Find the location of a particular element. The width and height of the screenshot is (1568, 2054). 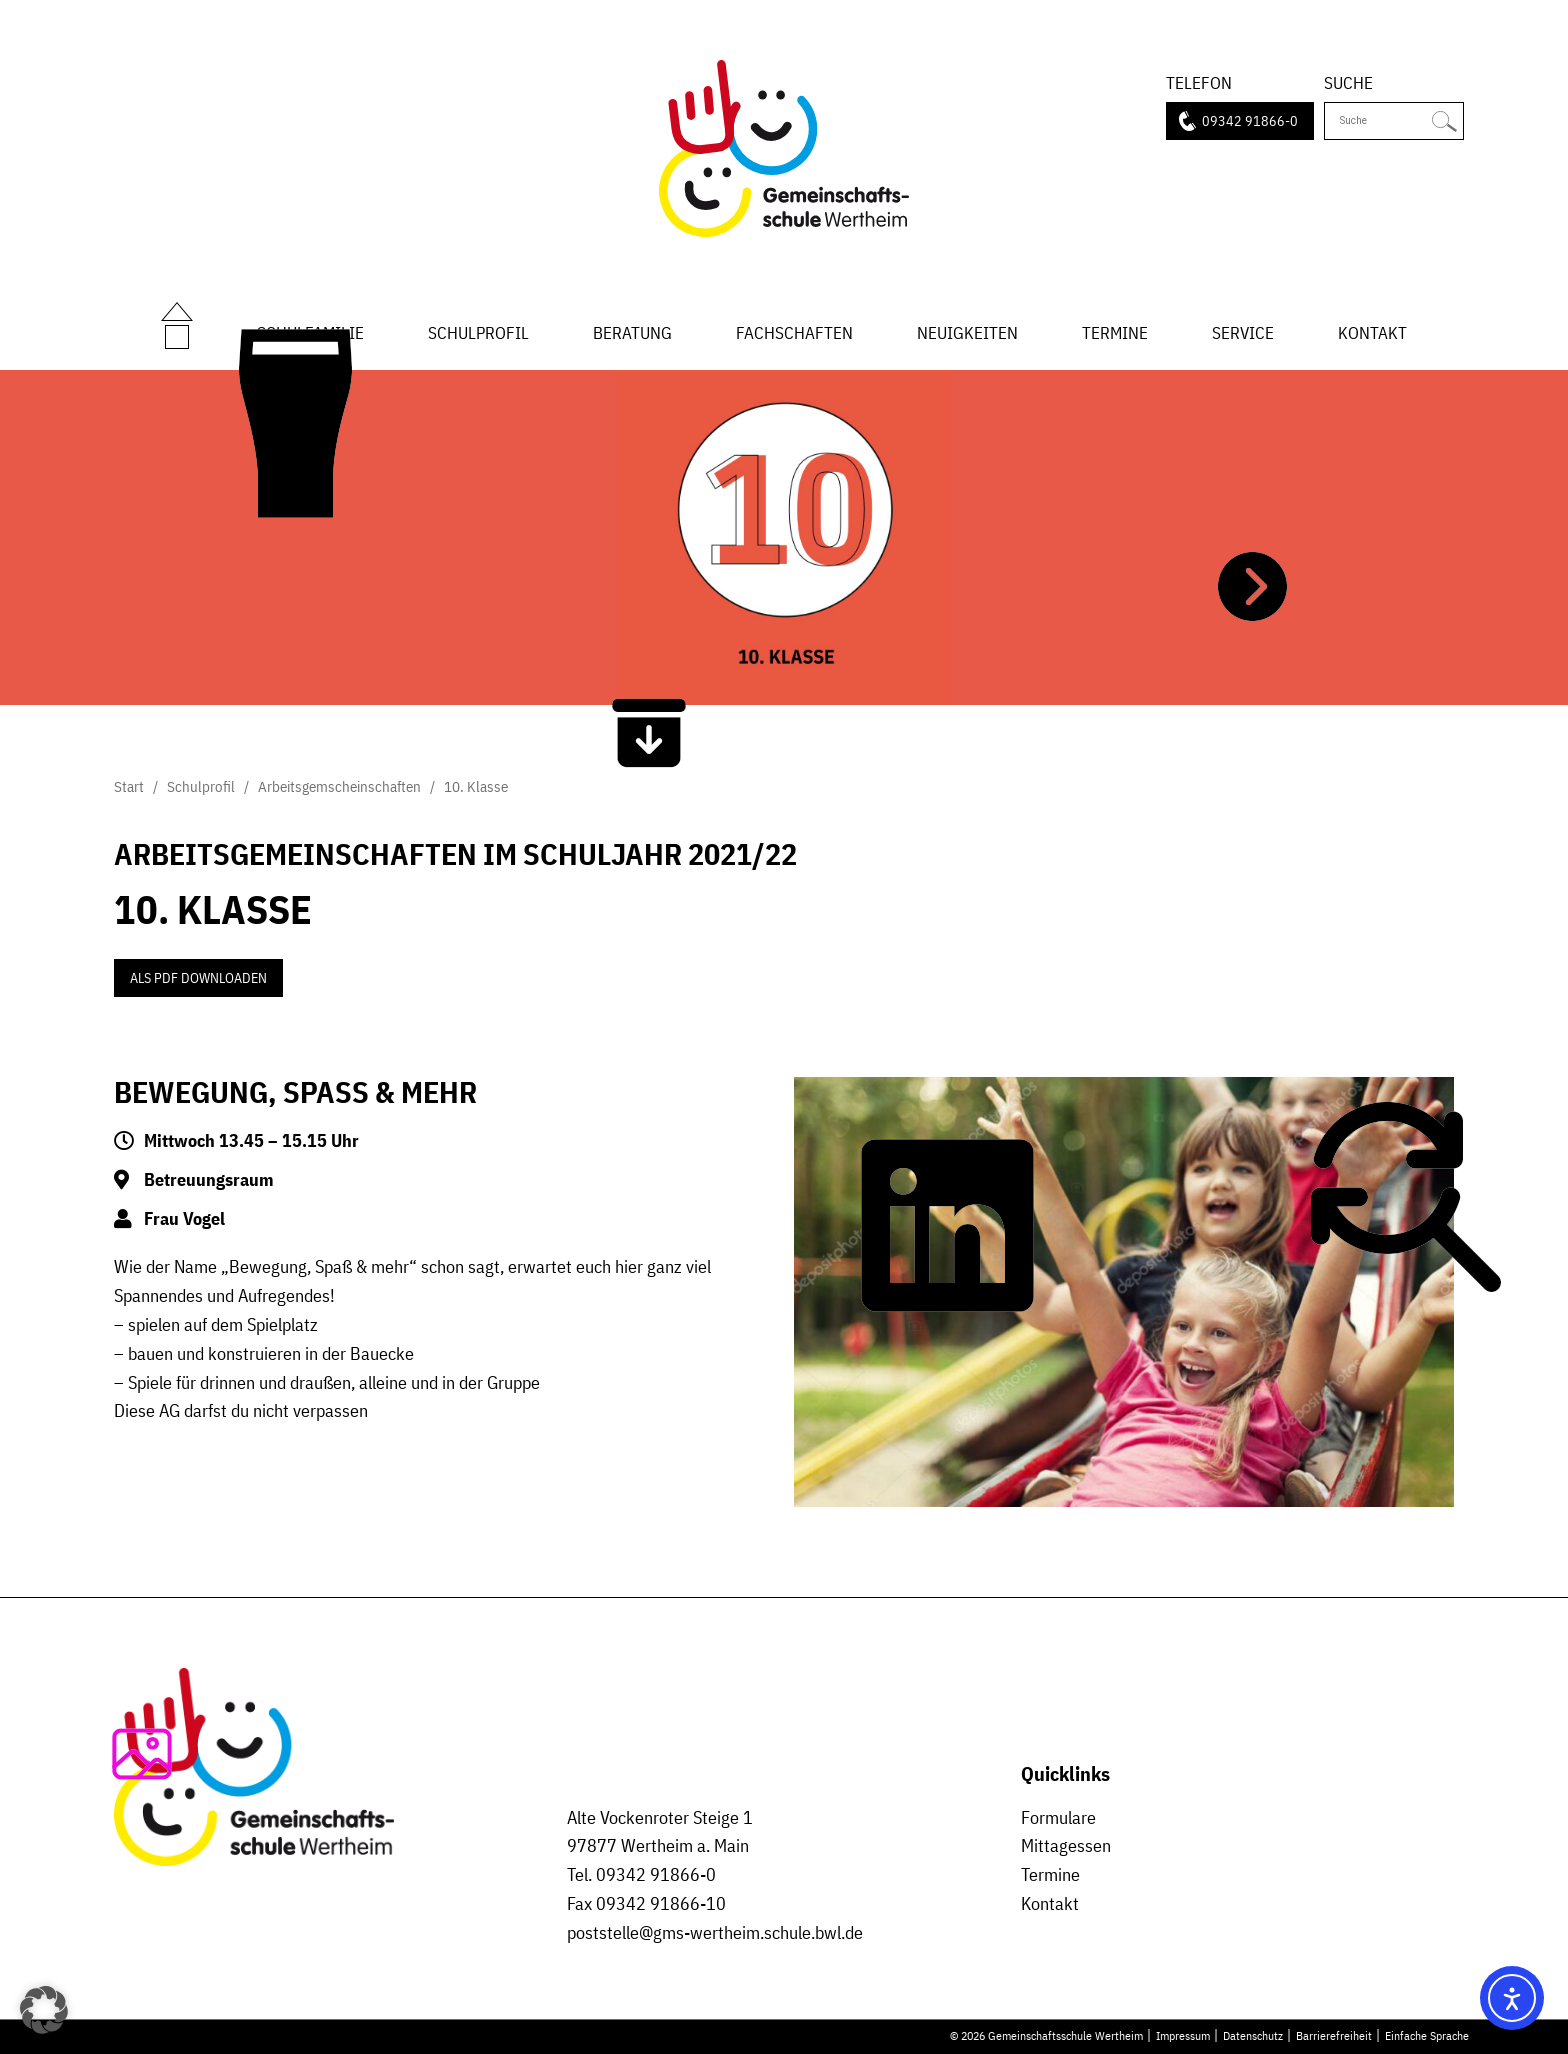

go to the next item or page is located at coordinates (1252, 586).